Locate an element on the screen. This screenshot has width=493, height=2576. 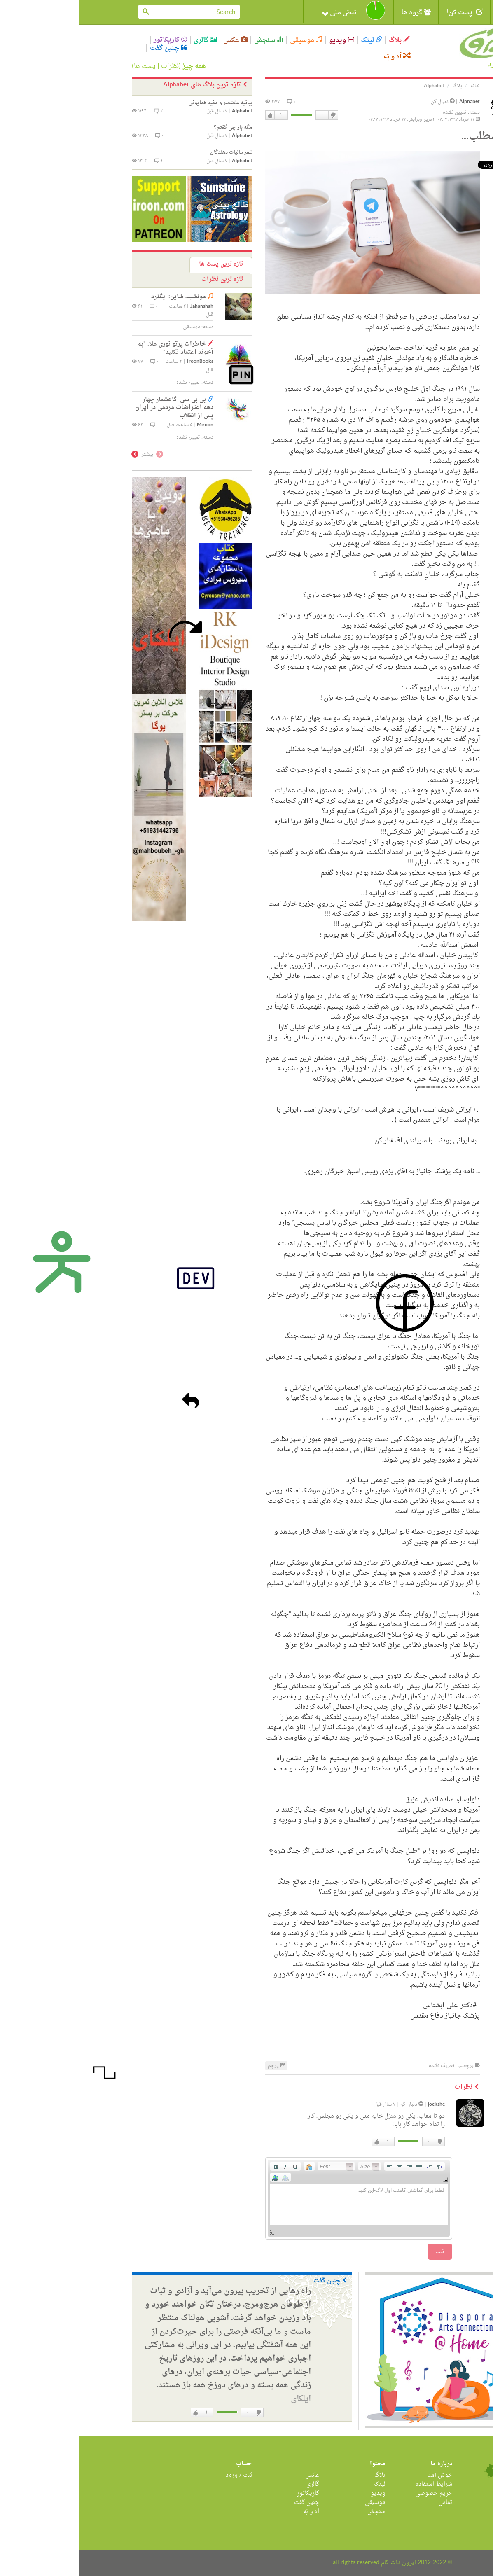
enter or manage your PIN code is located at coordinates (241, 375).